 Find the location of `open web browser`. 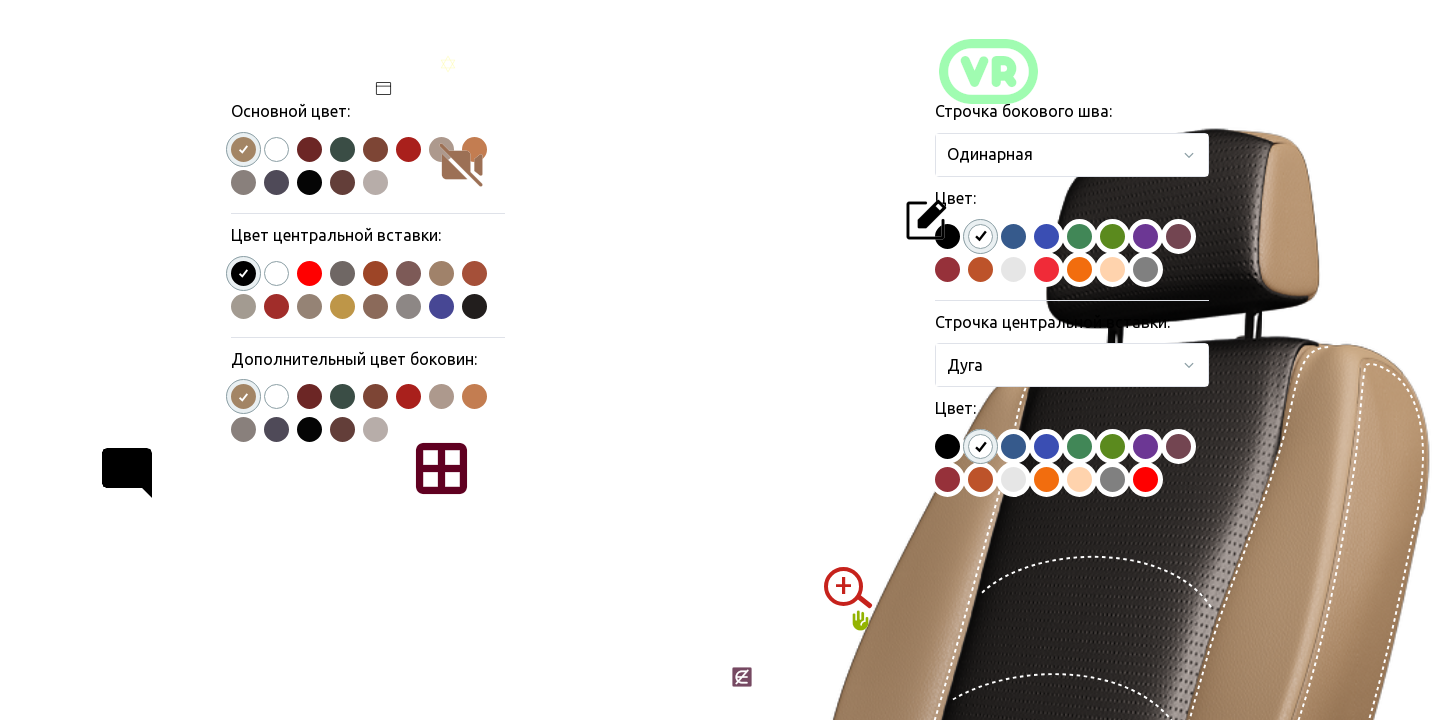

open web browser is located at coordinates (383, 88).